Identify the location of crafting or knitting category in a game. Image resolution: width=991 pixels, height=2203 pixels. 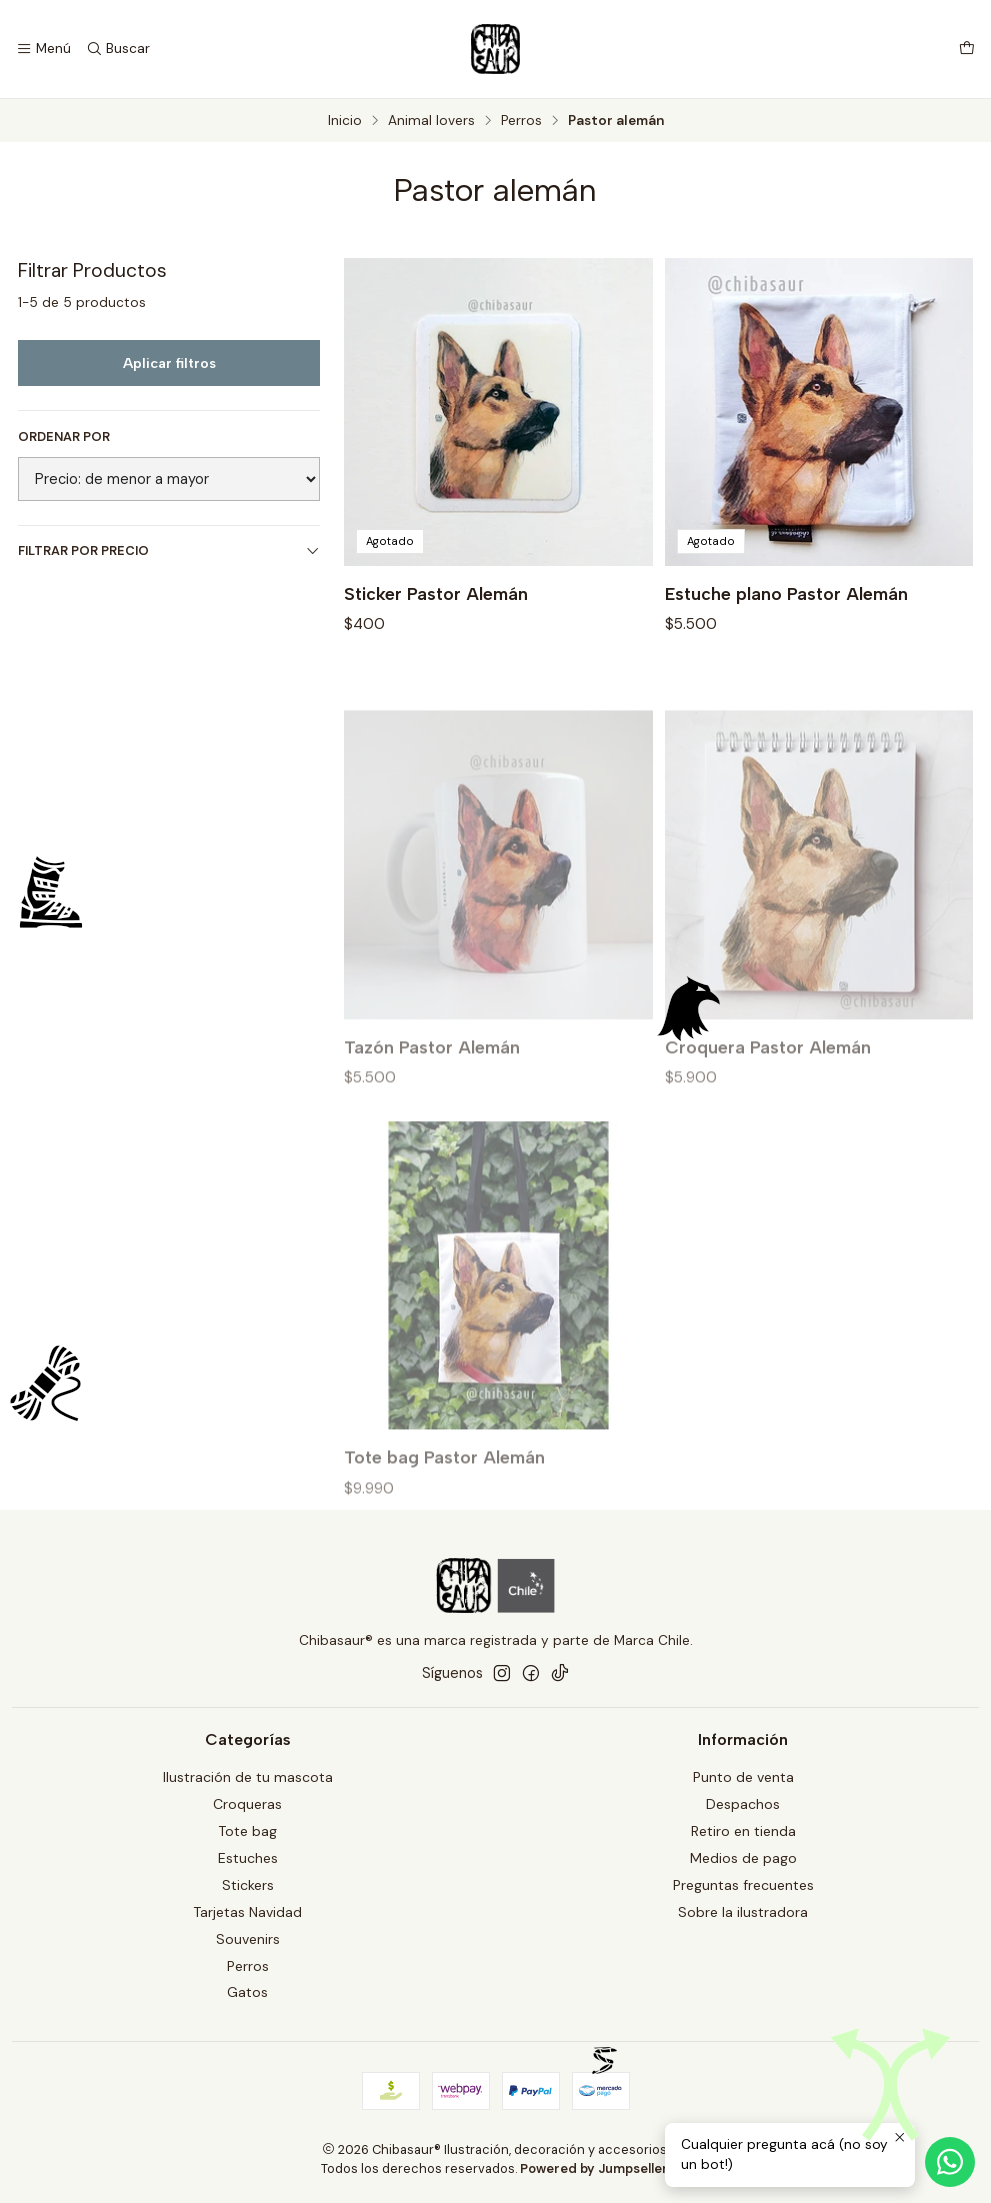
(45, 1383).